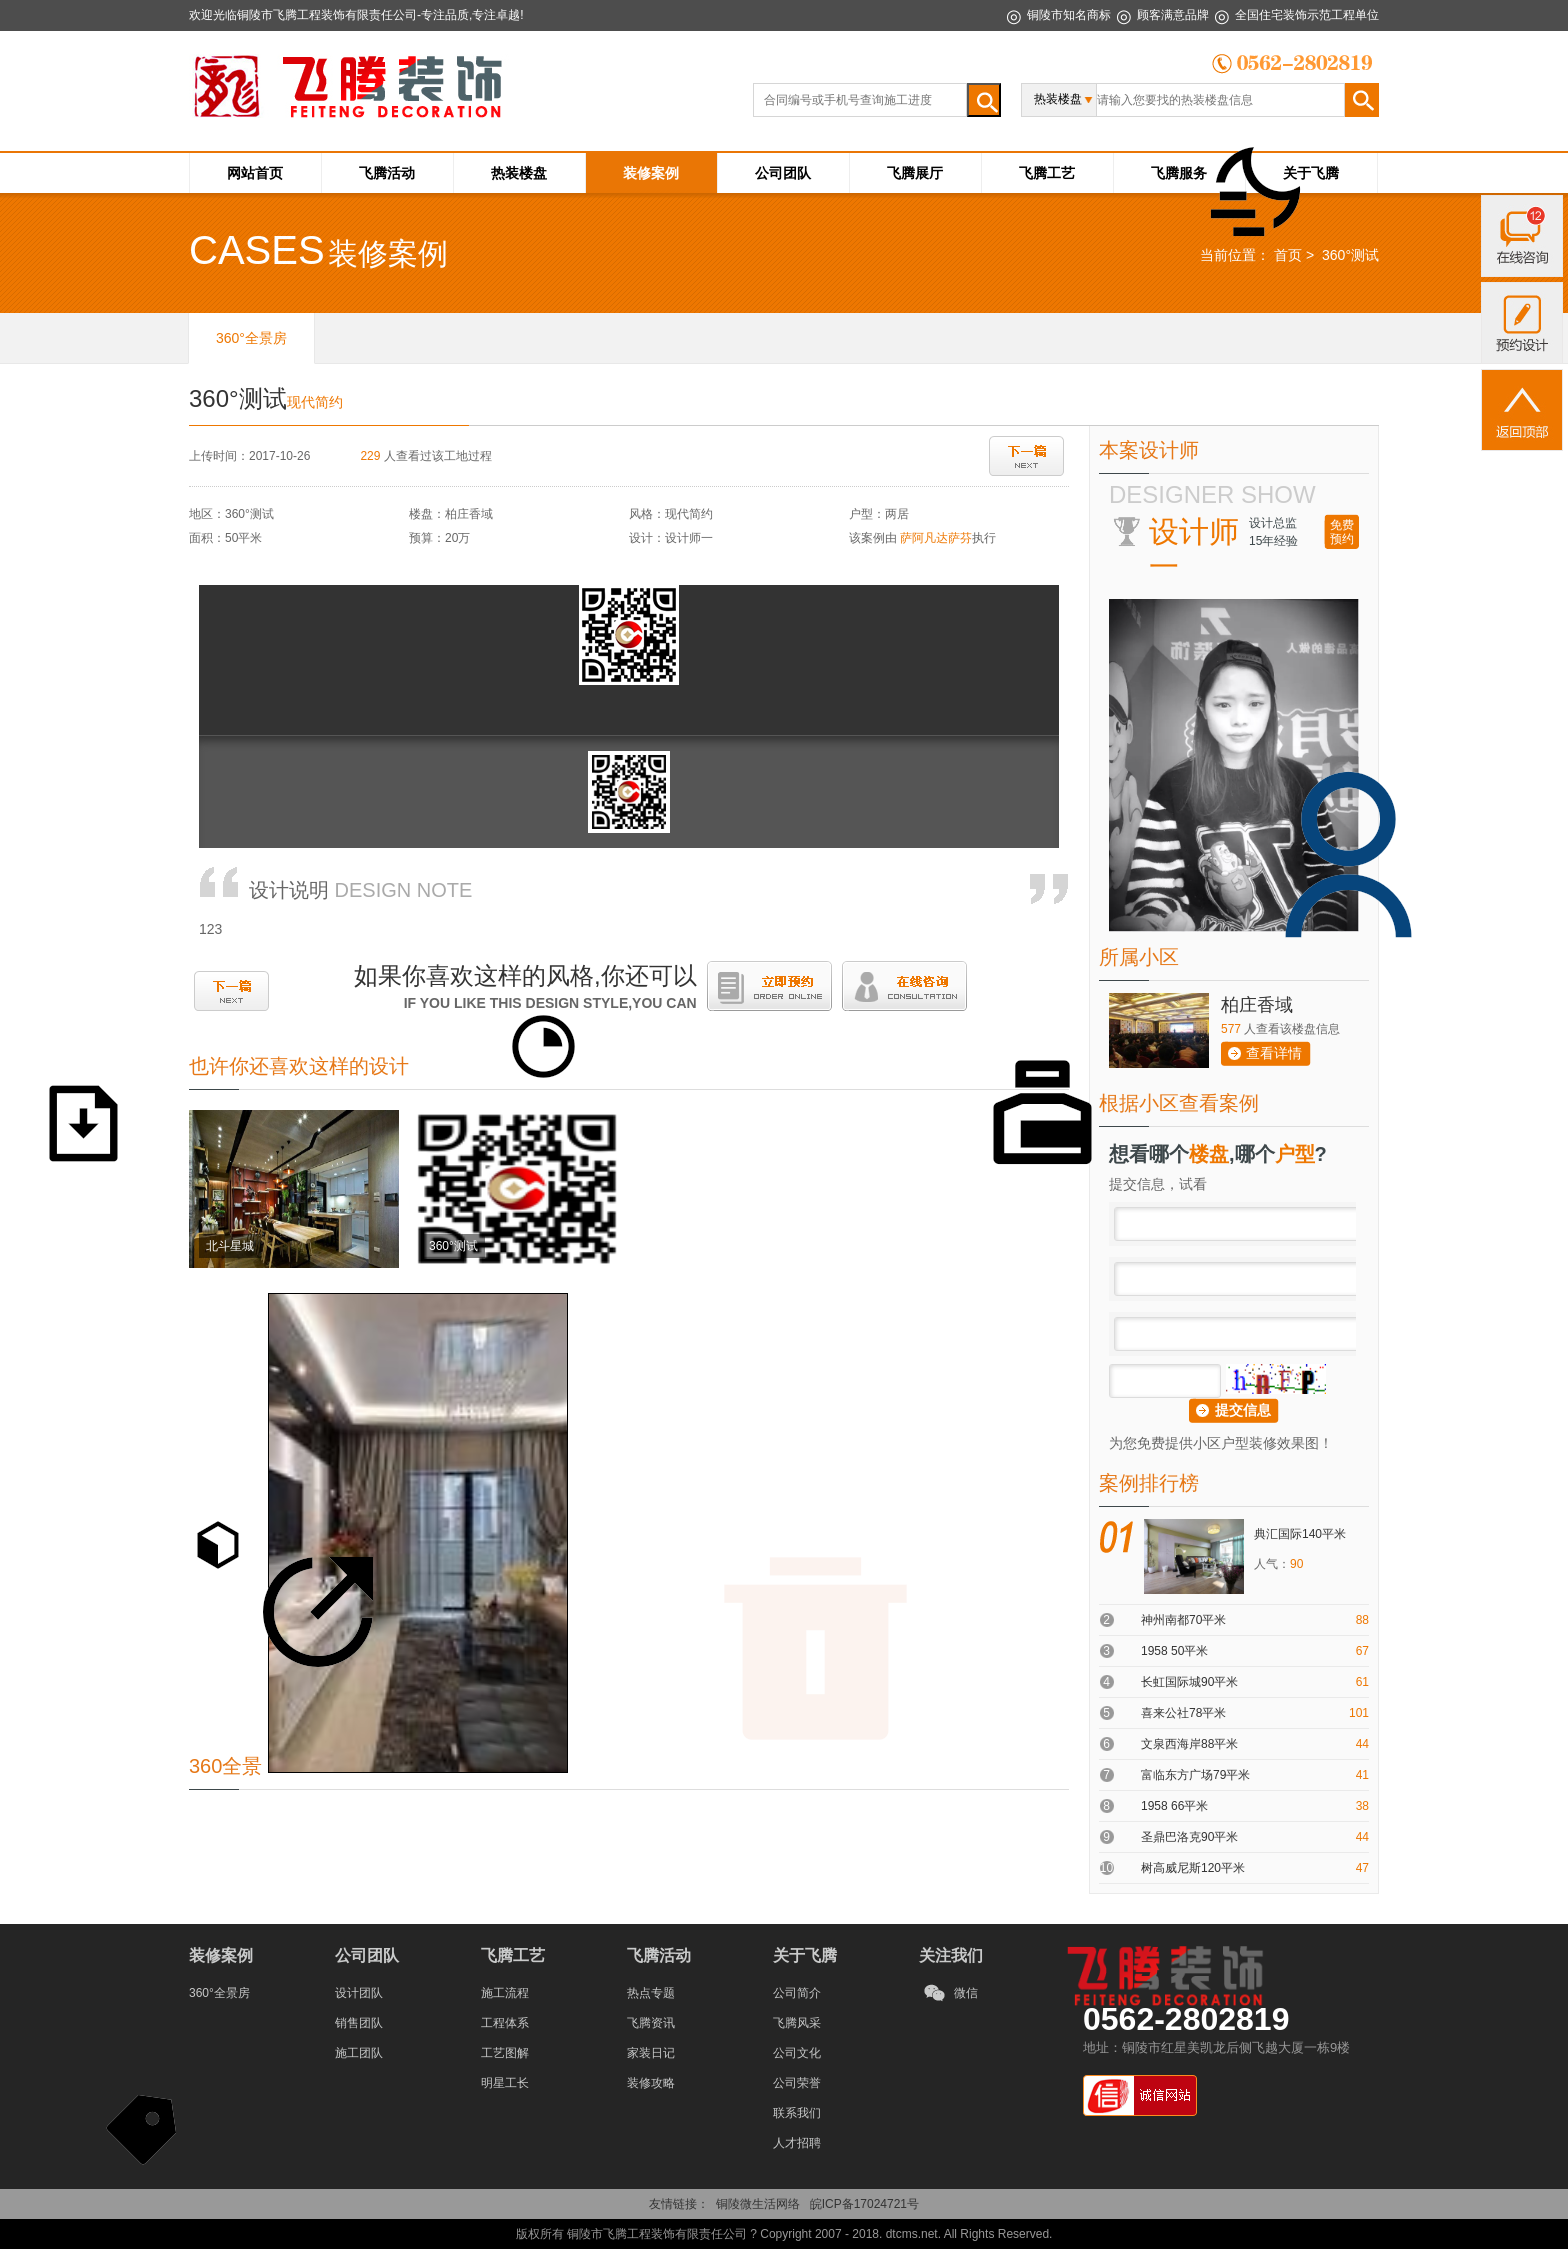 Image resolution: width=1568 pixels, height=2249 pixels. I want to click on view your profile, so click(1348, 858).